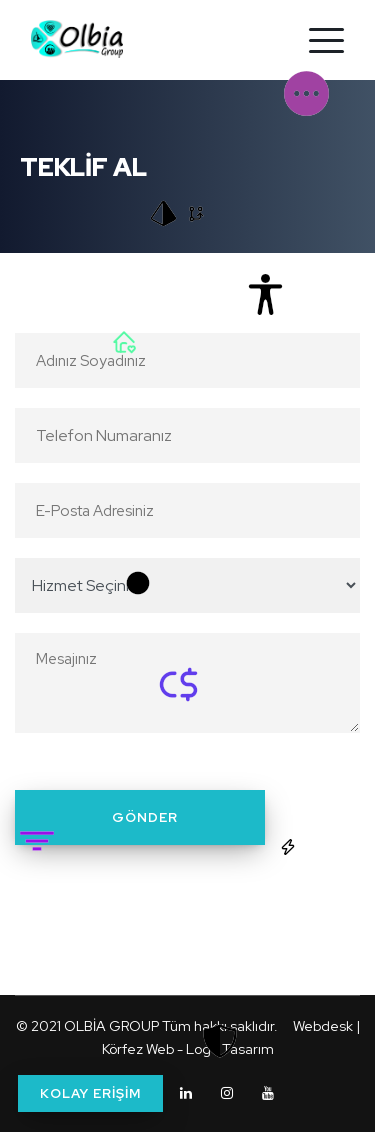  I want to click on select or mark an item, so click(138, 583).